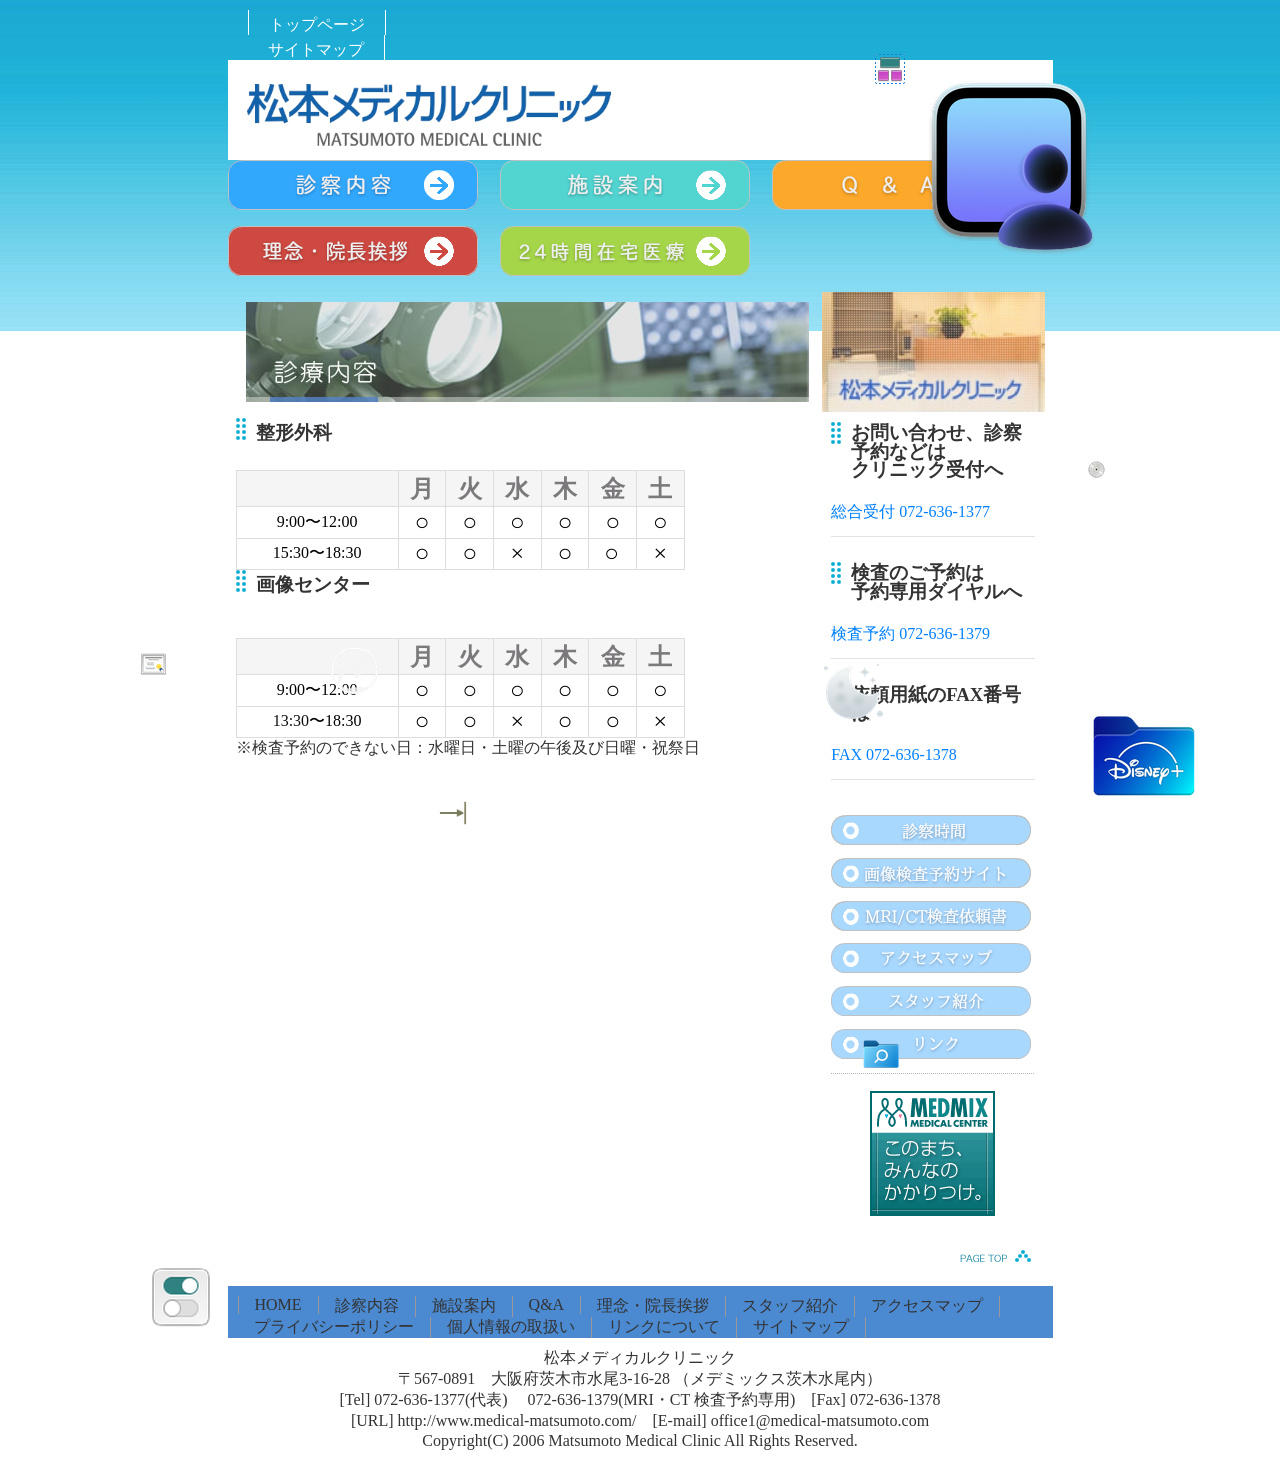 Image resolution: width=1280 pixels, height=1484 pixels. I want to click on indicates a certificate or credential file, so click(153, 664).